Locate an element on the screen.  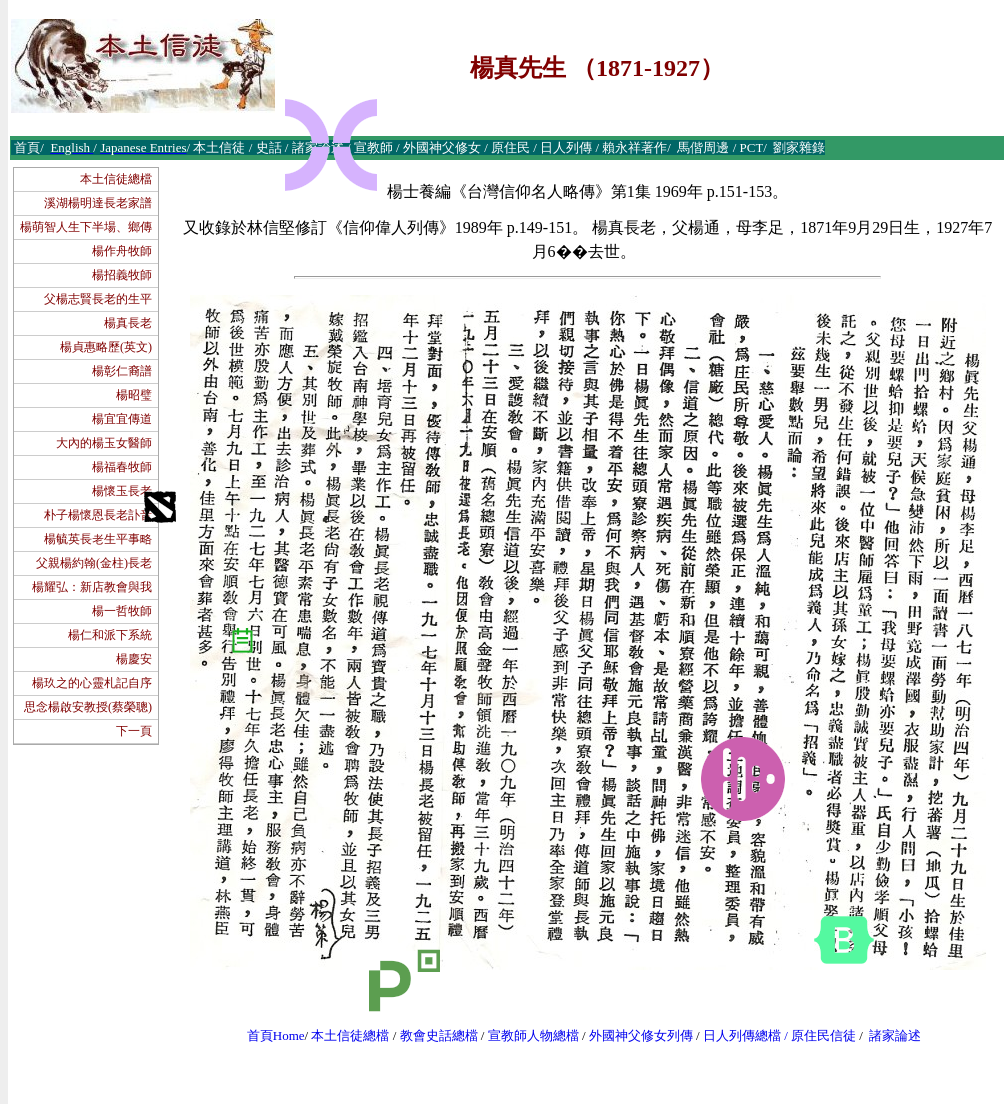
nextflow workflow management platform logo is located at coordinates (331, 145).